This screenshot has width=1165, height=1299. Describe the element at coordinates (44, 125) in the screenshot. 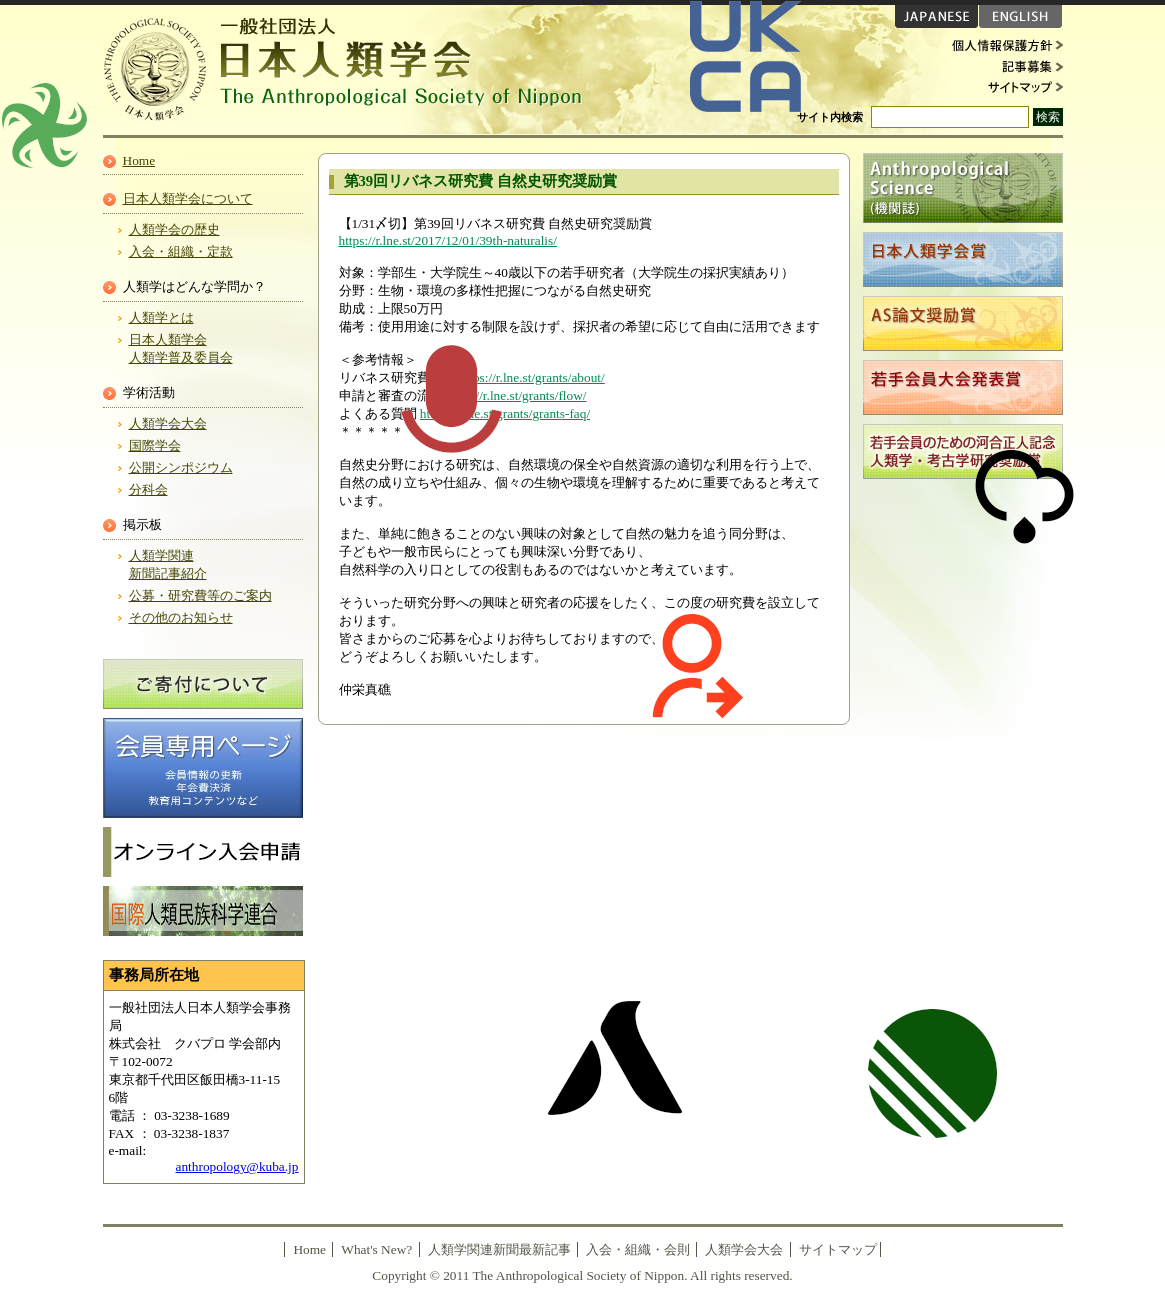

I see `visit turbosquid 3d model marketplace` at that location.